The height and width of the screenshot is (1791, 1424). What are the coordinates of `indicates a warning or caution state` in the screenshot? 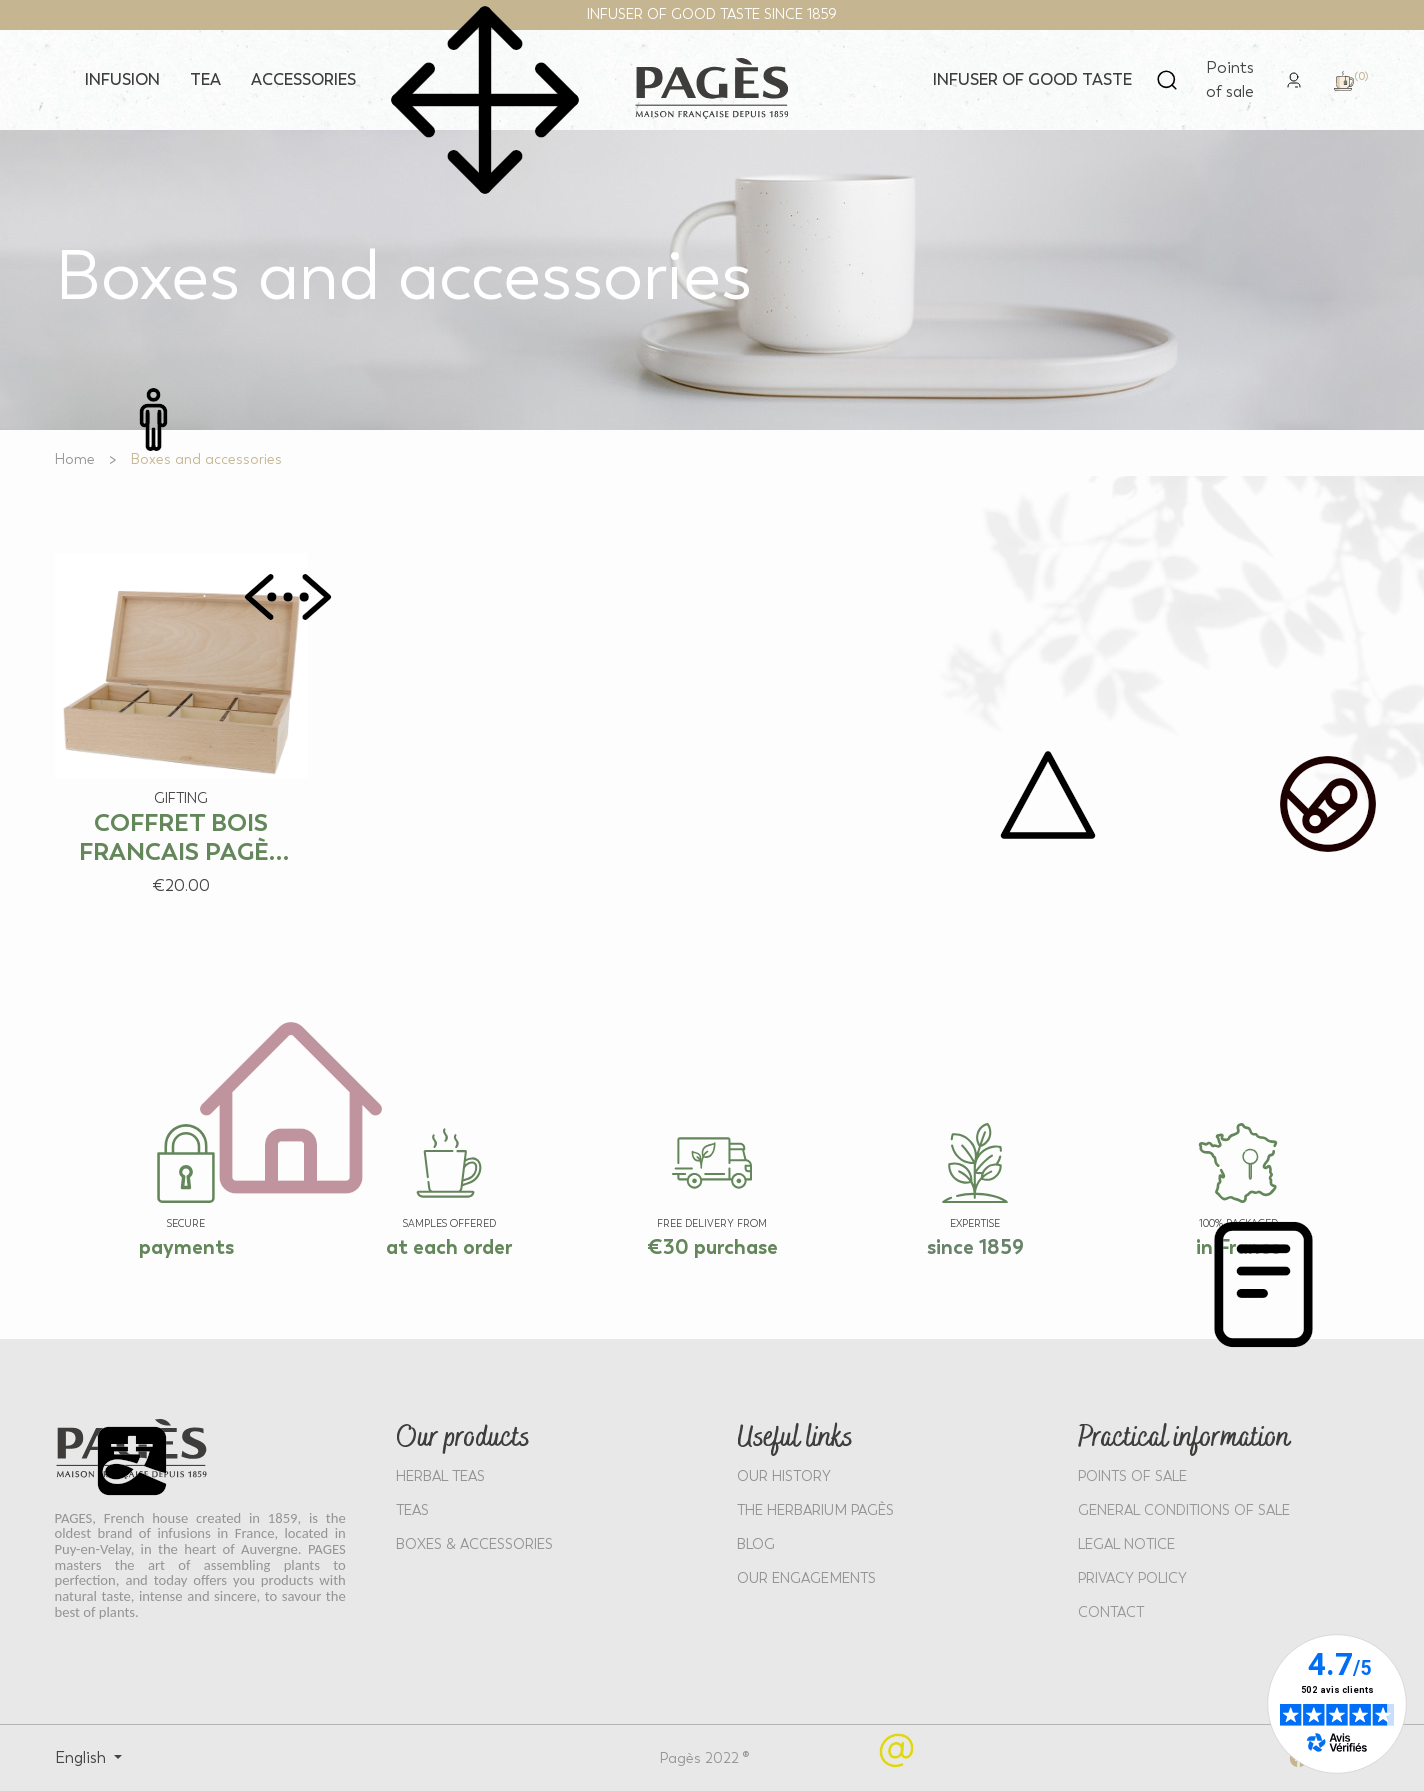 It's located at (1048, 795).